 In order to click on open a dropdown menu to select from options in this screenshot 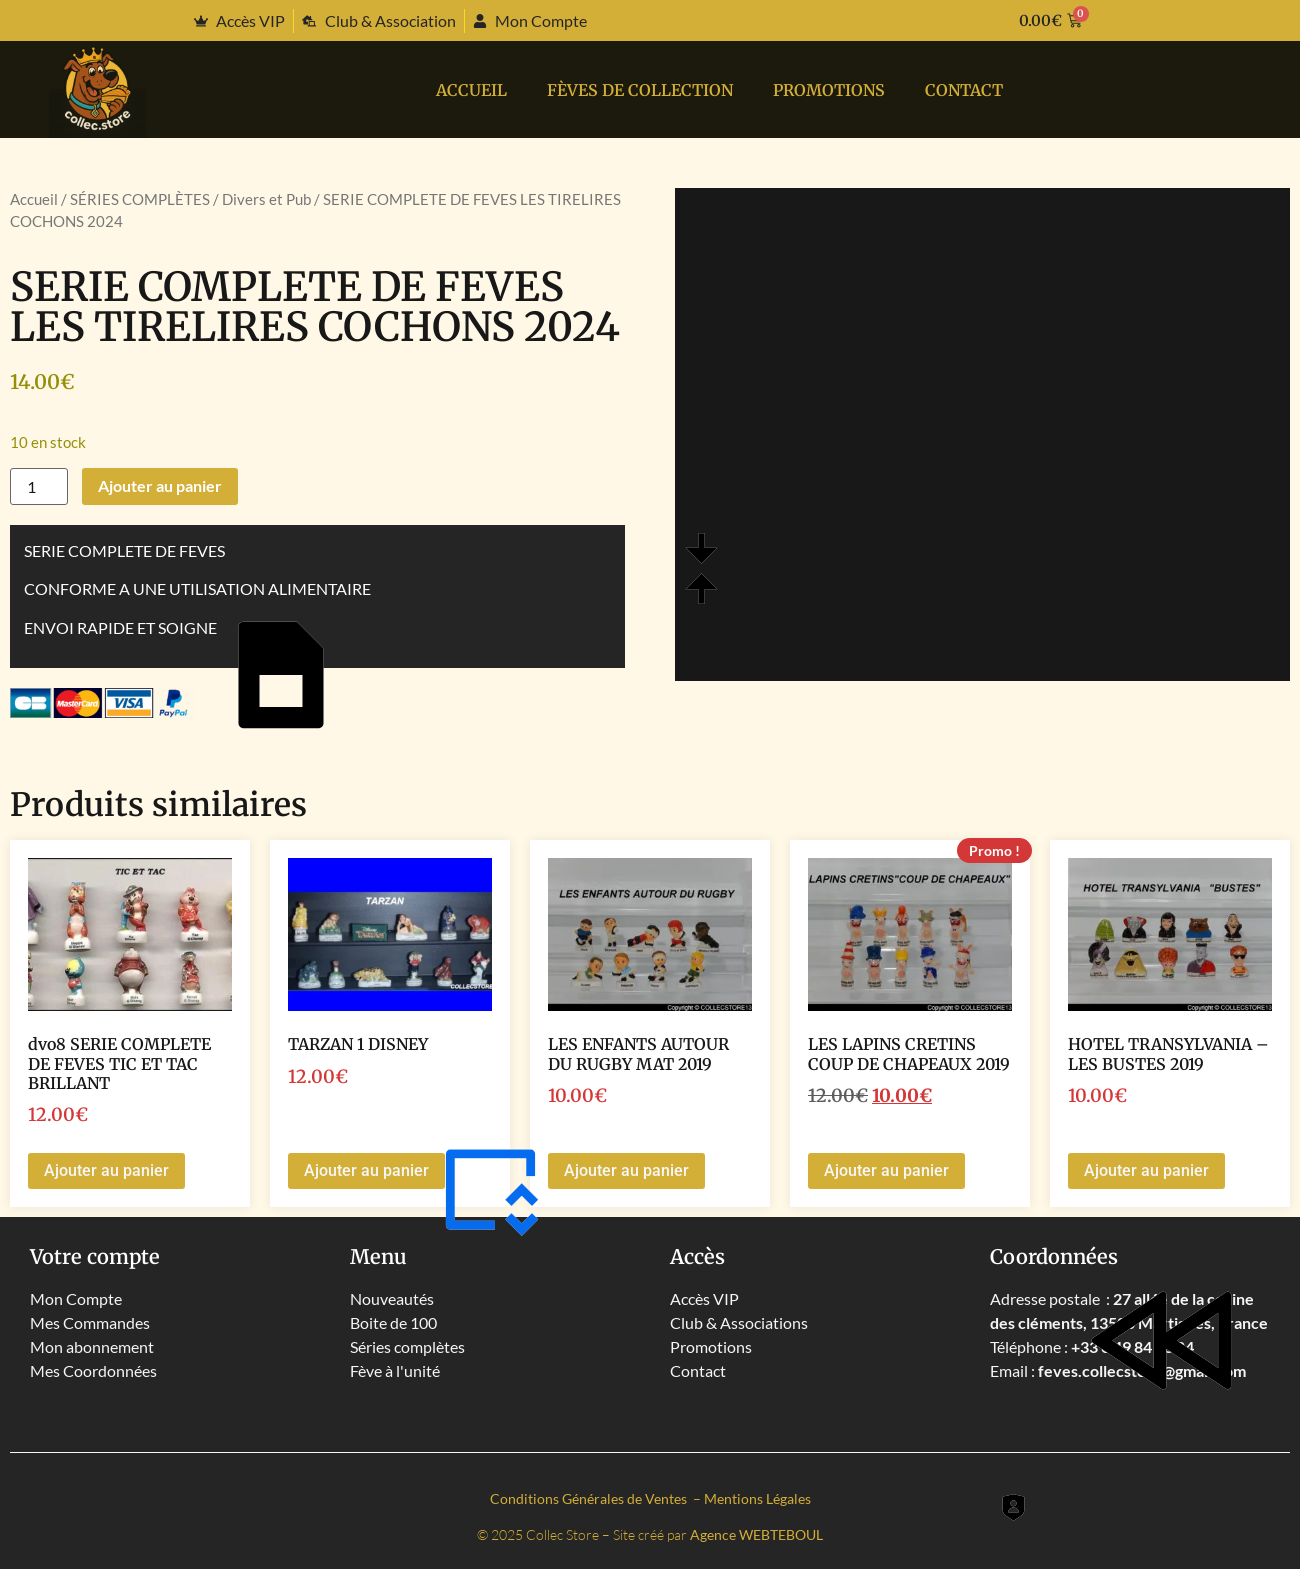, I will do `click(490, 1189)`.